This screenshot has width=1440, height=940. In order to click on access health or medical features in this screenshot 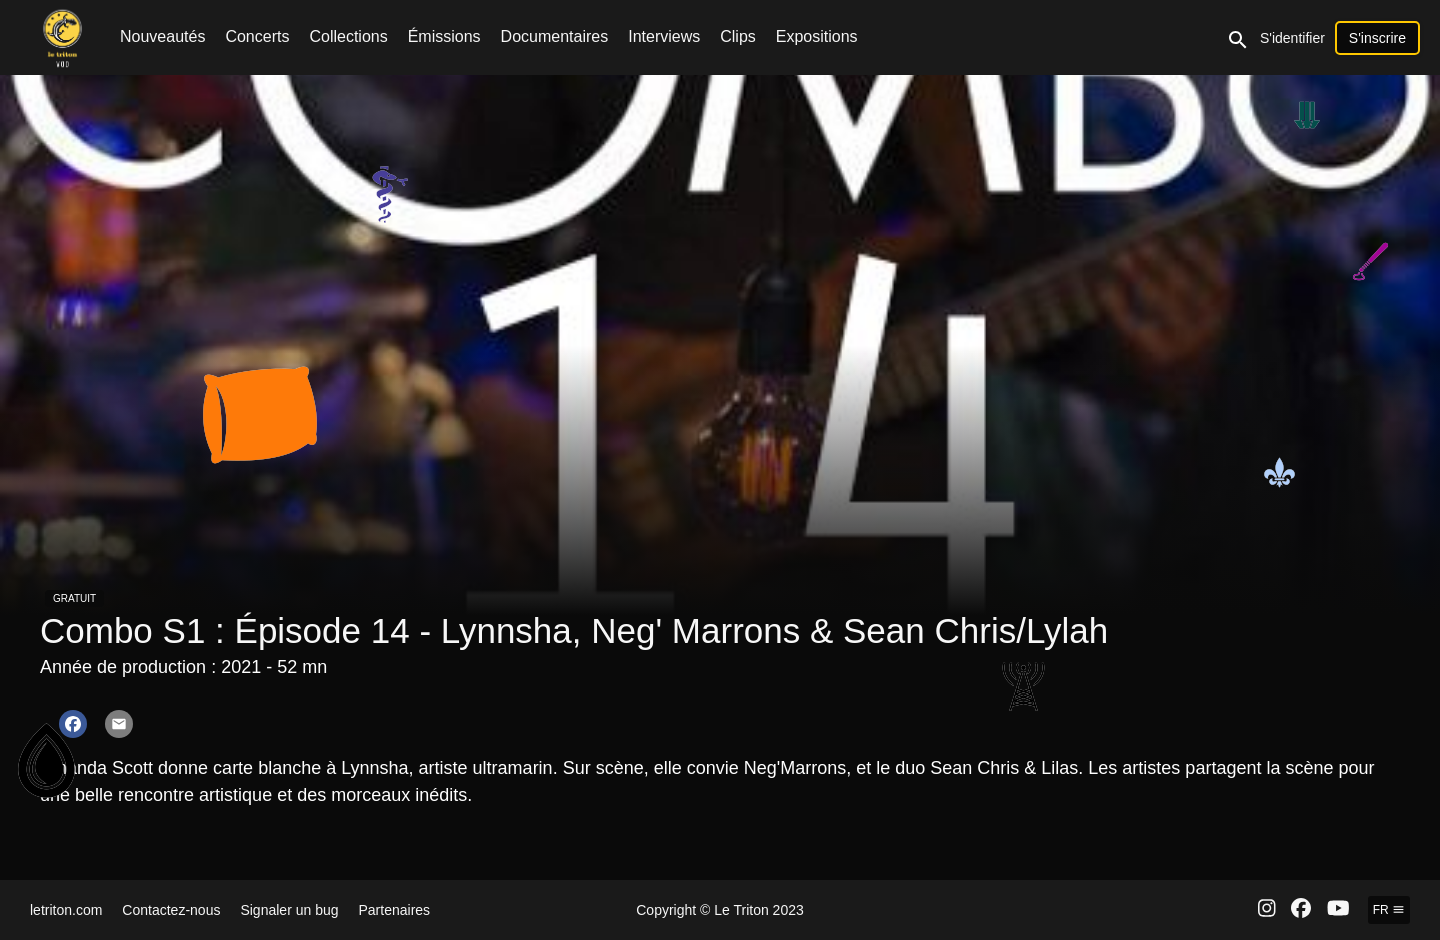, I will do `click(384, 194)`.